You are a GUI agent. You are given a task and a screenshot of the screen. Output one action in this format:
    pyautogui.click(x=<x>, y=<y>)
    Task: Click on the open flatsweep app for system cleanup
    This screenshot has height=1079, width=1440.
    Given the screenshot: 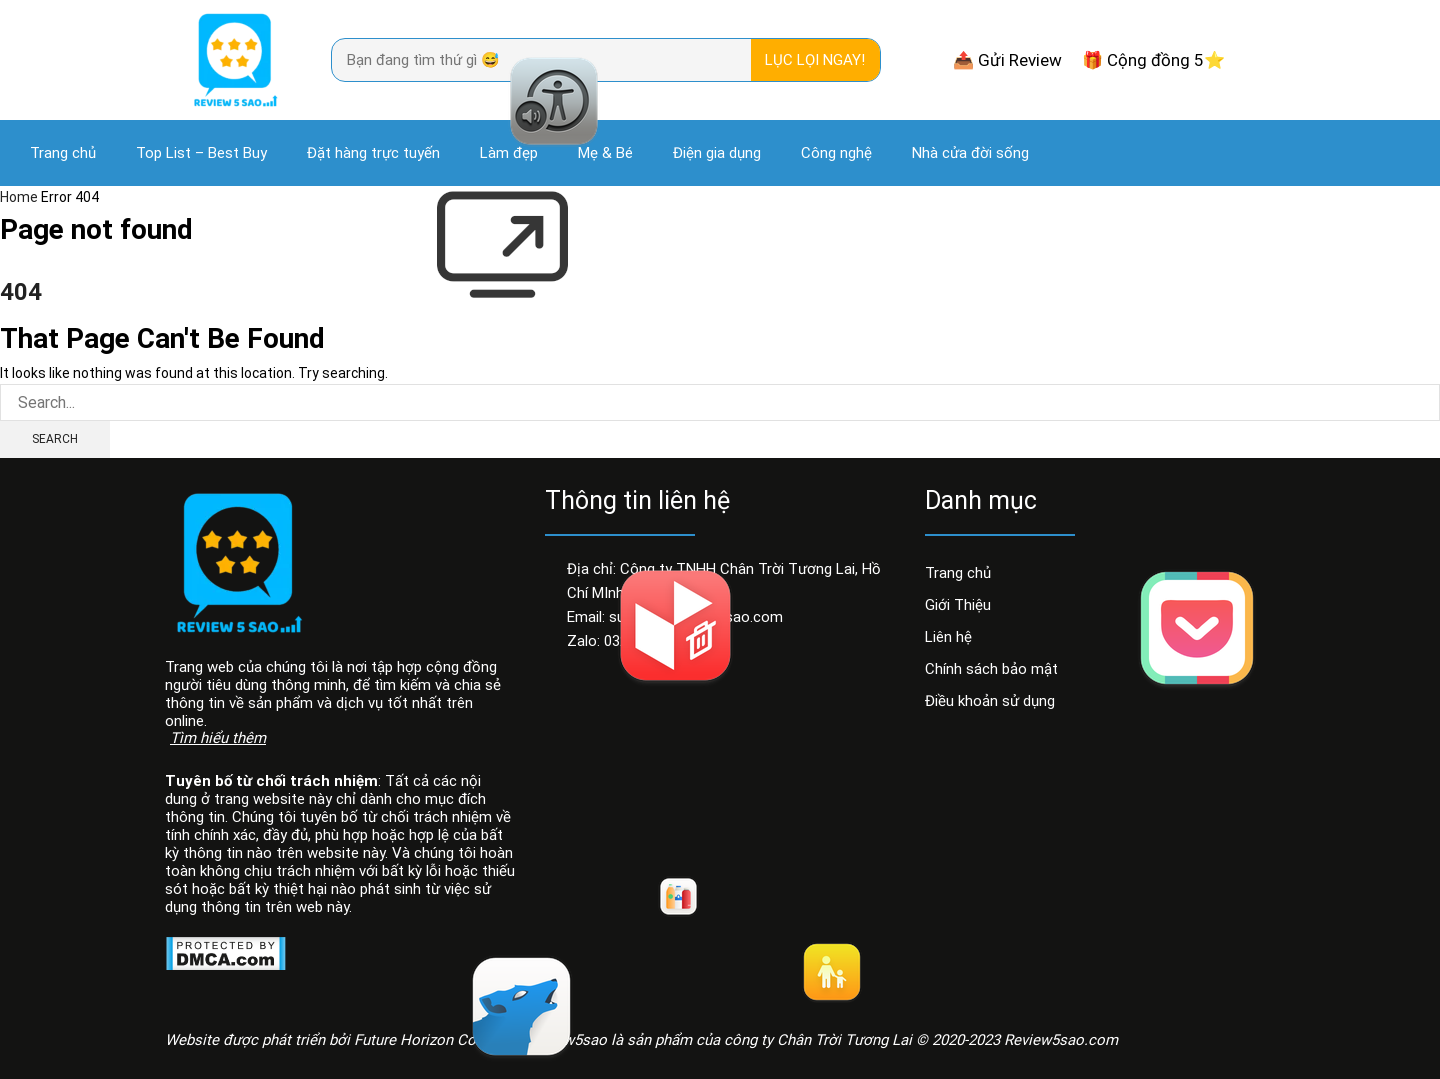 What is the action you would take?
    pyautogui.click(x=675, y=625)
    